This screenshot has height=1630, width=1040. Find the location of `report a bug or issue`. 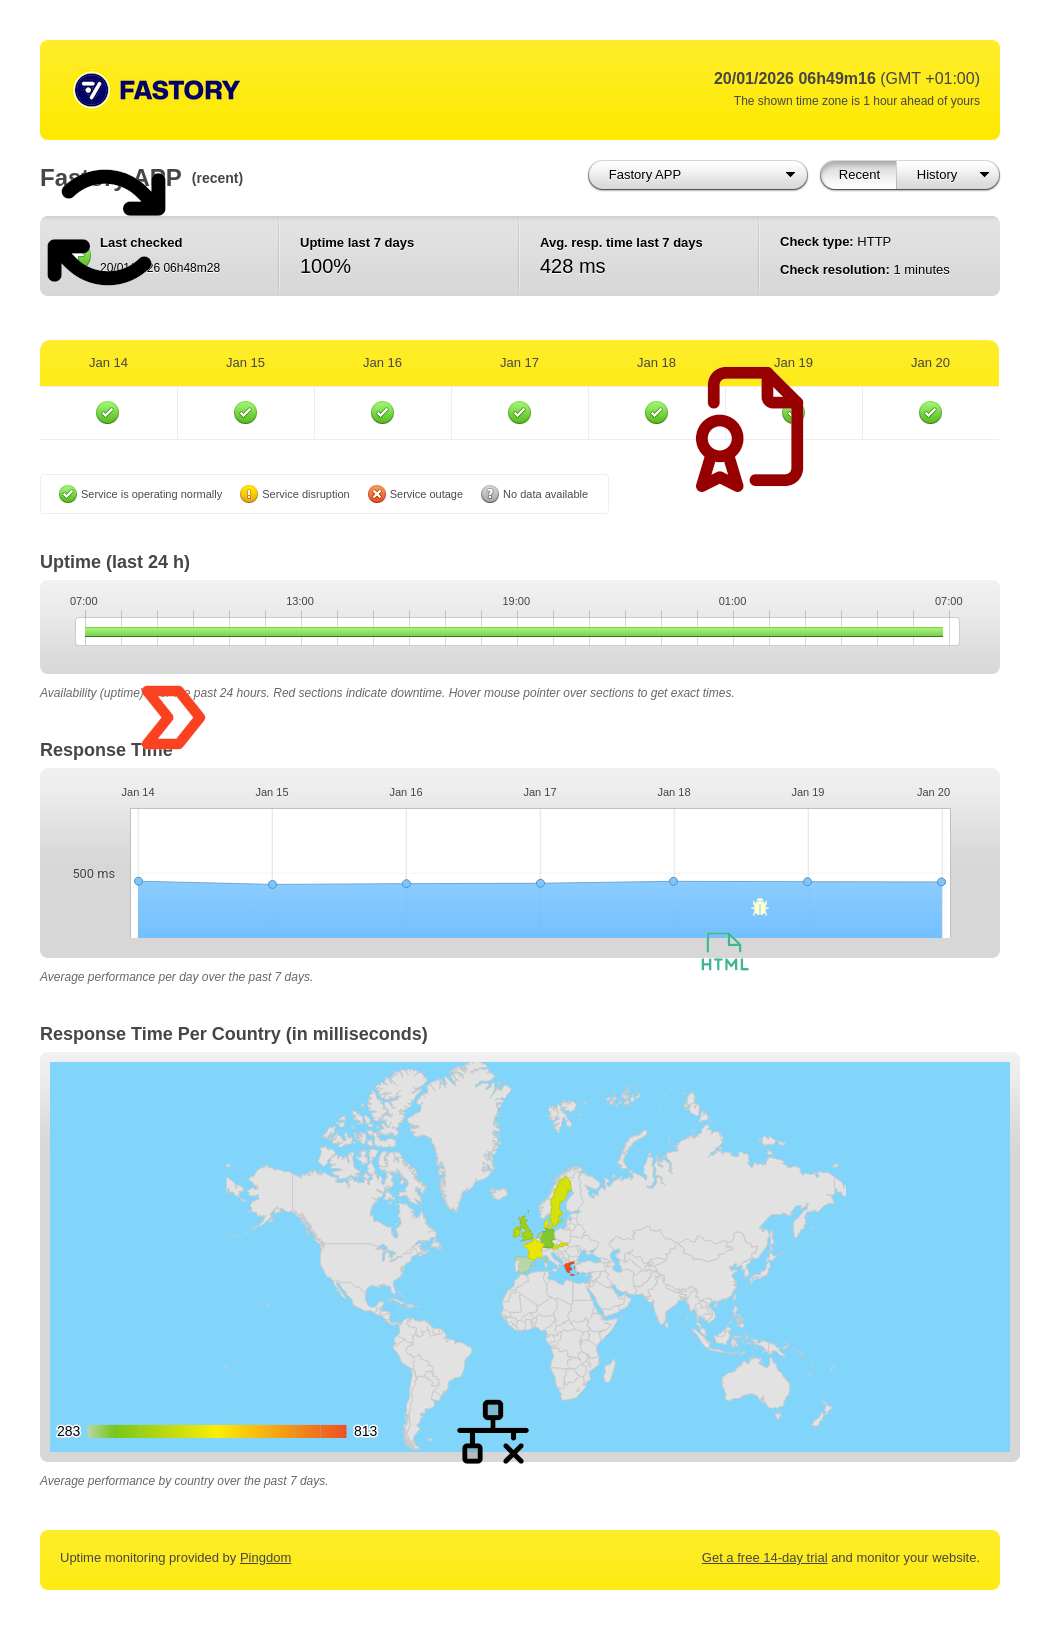

report a bug or issue is located at coordinates (760, 907).